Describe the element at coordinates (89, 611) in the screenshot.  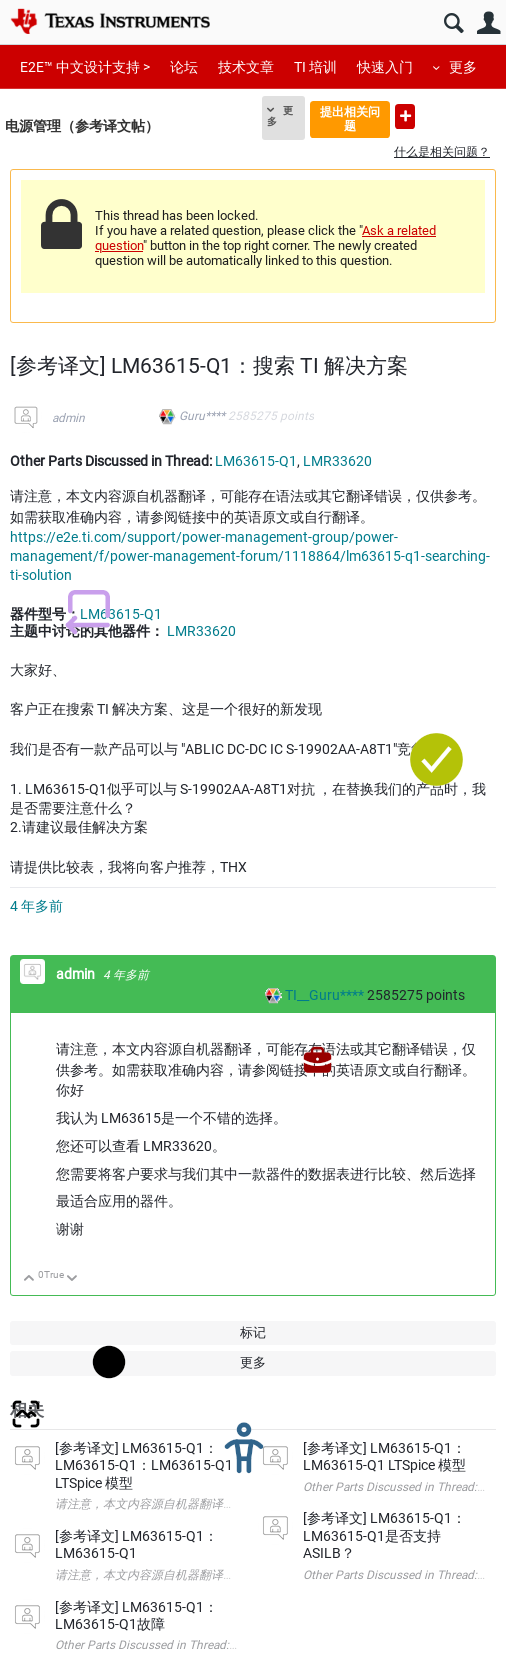
I see `auto-fit content to the left edge` at that location.